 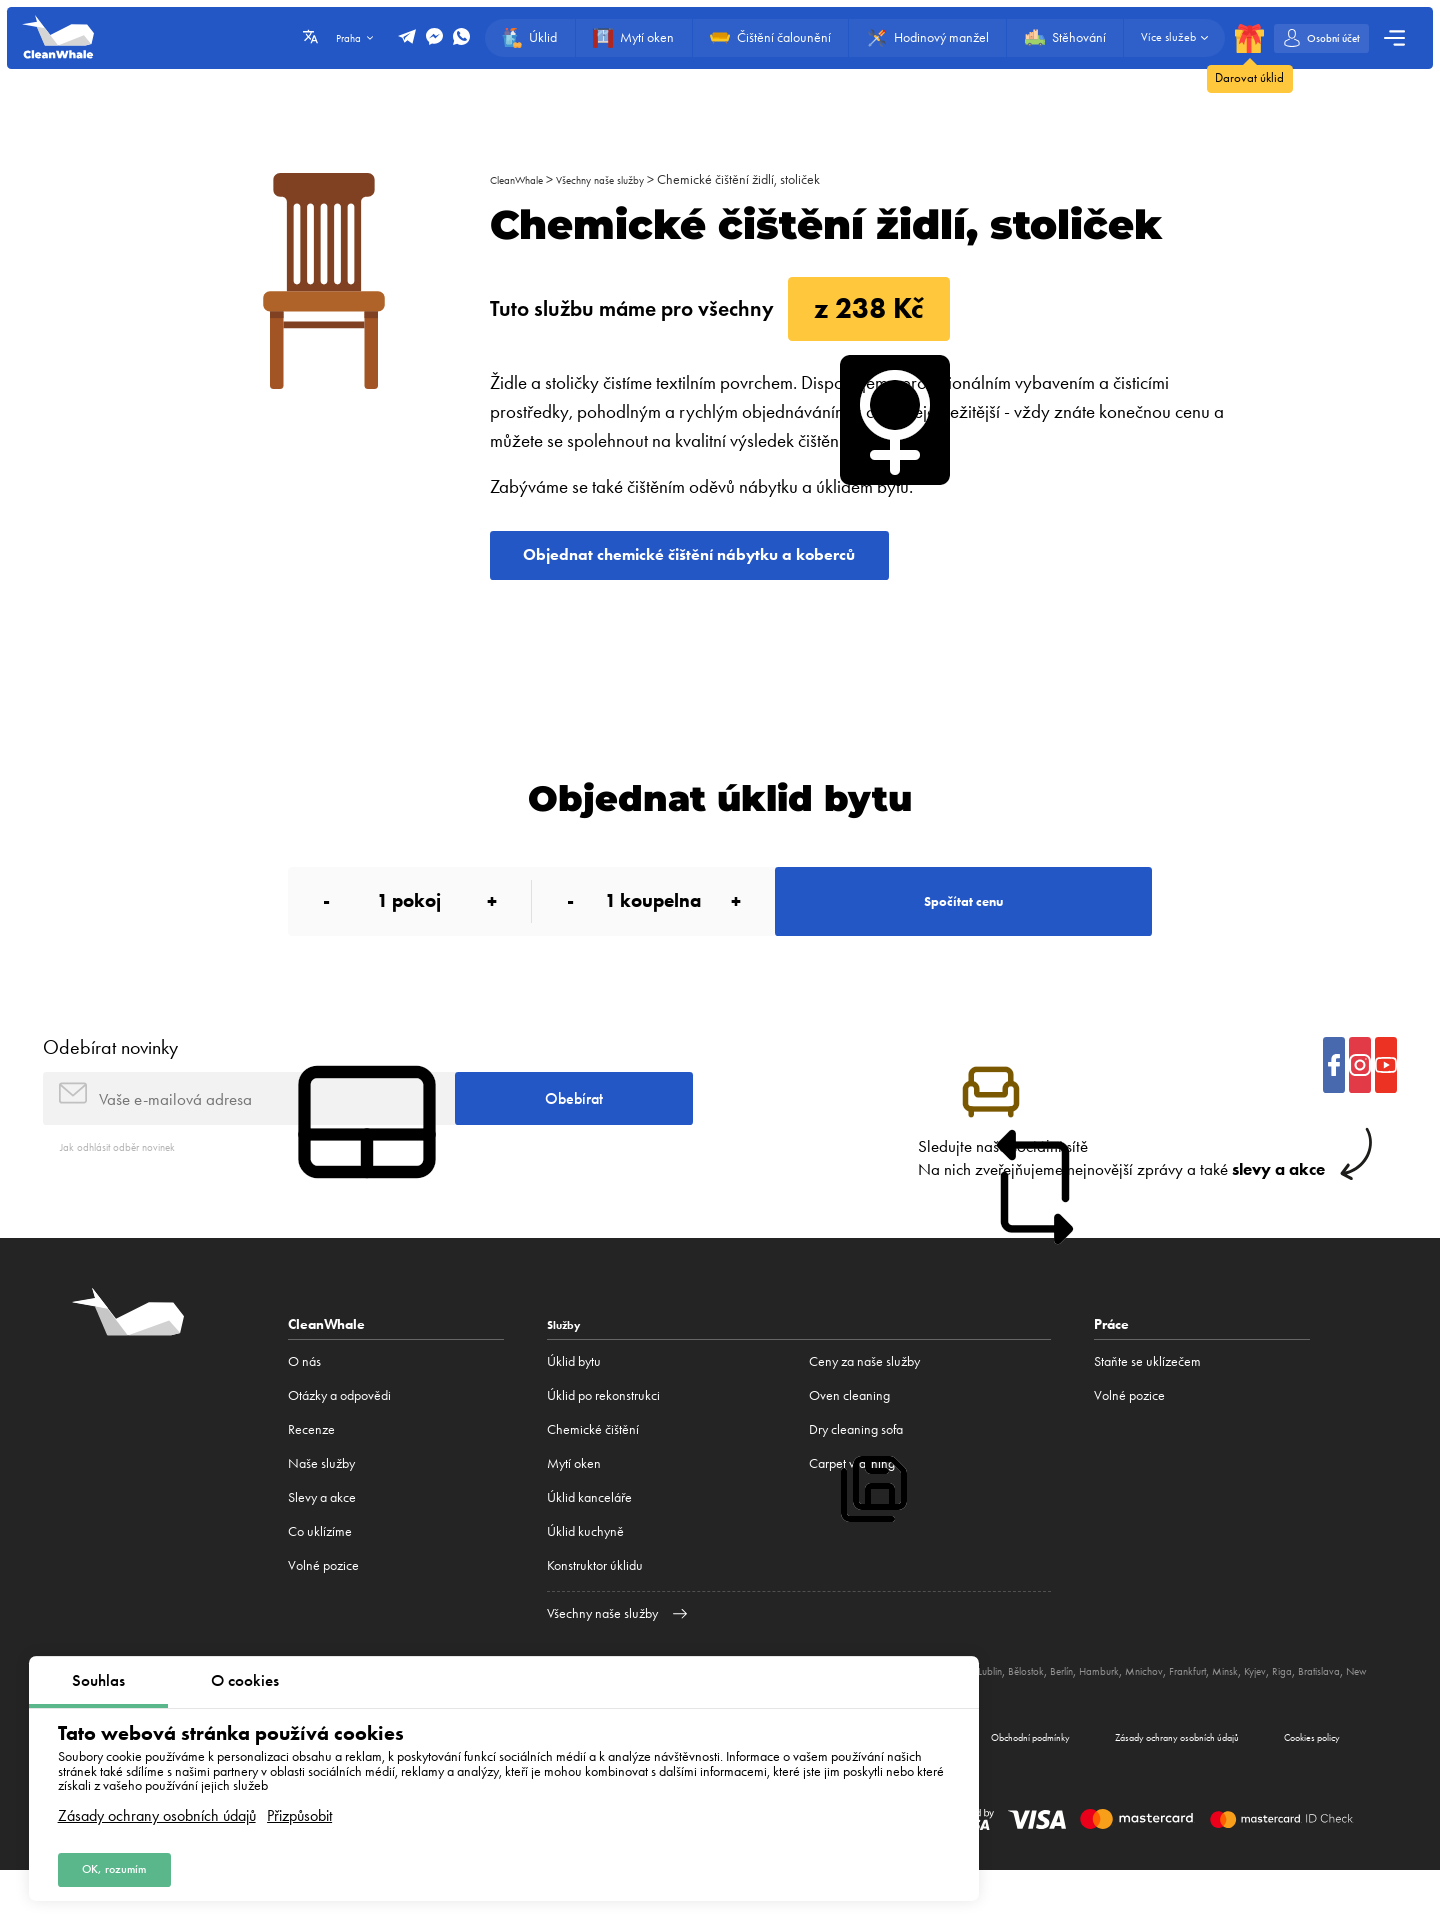 What do you see at coordinates (895, 420) in the screenshot?
I see `indicates female gender option` at bounding box center [895, 420].